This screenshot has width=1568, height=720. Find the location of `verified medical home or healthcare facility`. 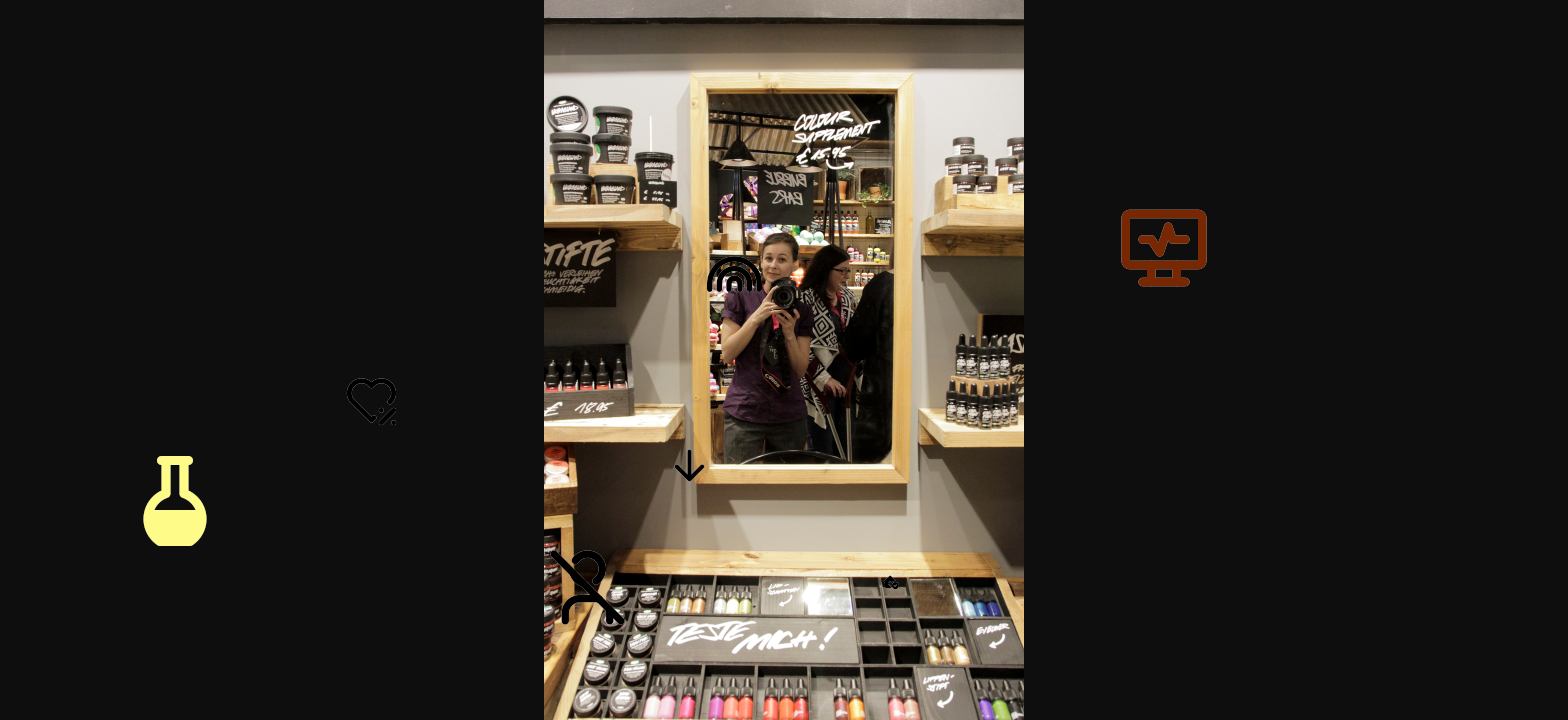

verified medical home or healthcare facility is located at coordinates (891, 582).